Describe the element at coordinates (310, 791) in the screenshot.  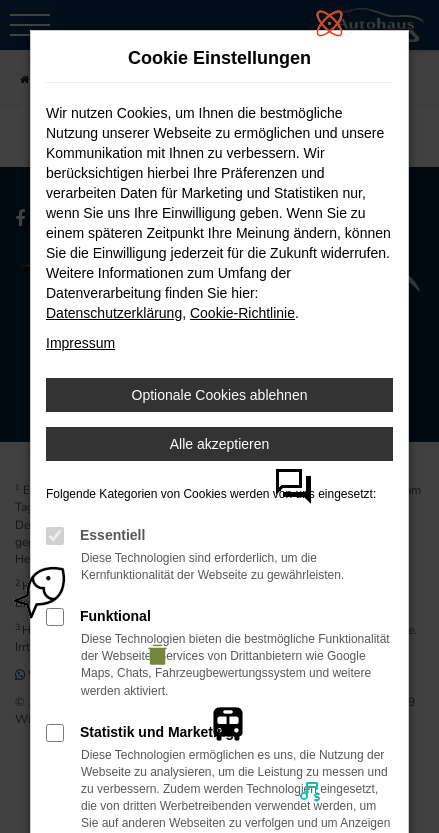
I see `purchase or buy music` at that location.